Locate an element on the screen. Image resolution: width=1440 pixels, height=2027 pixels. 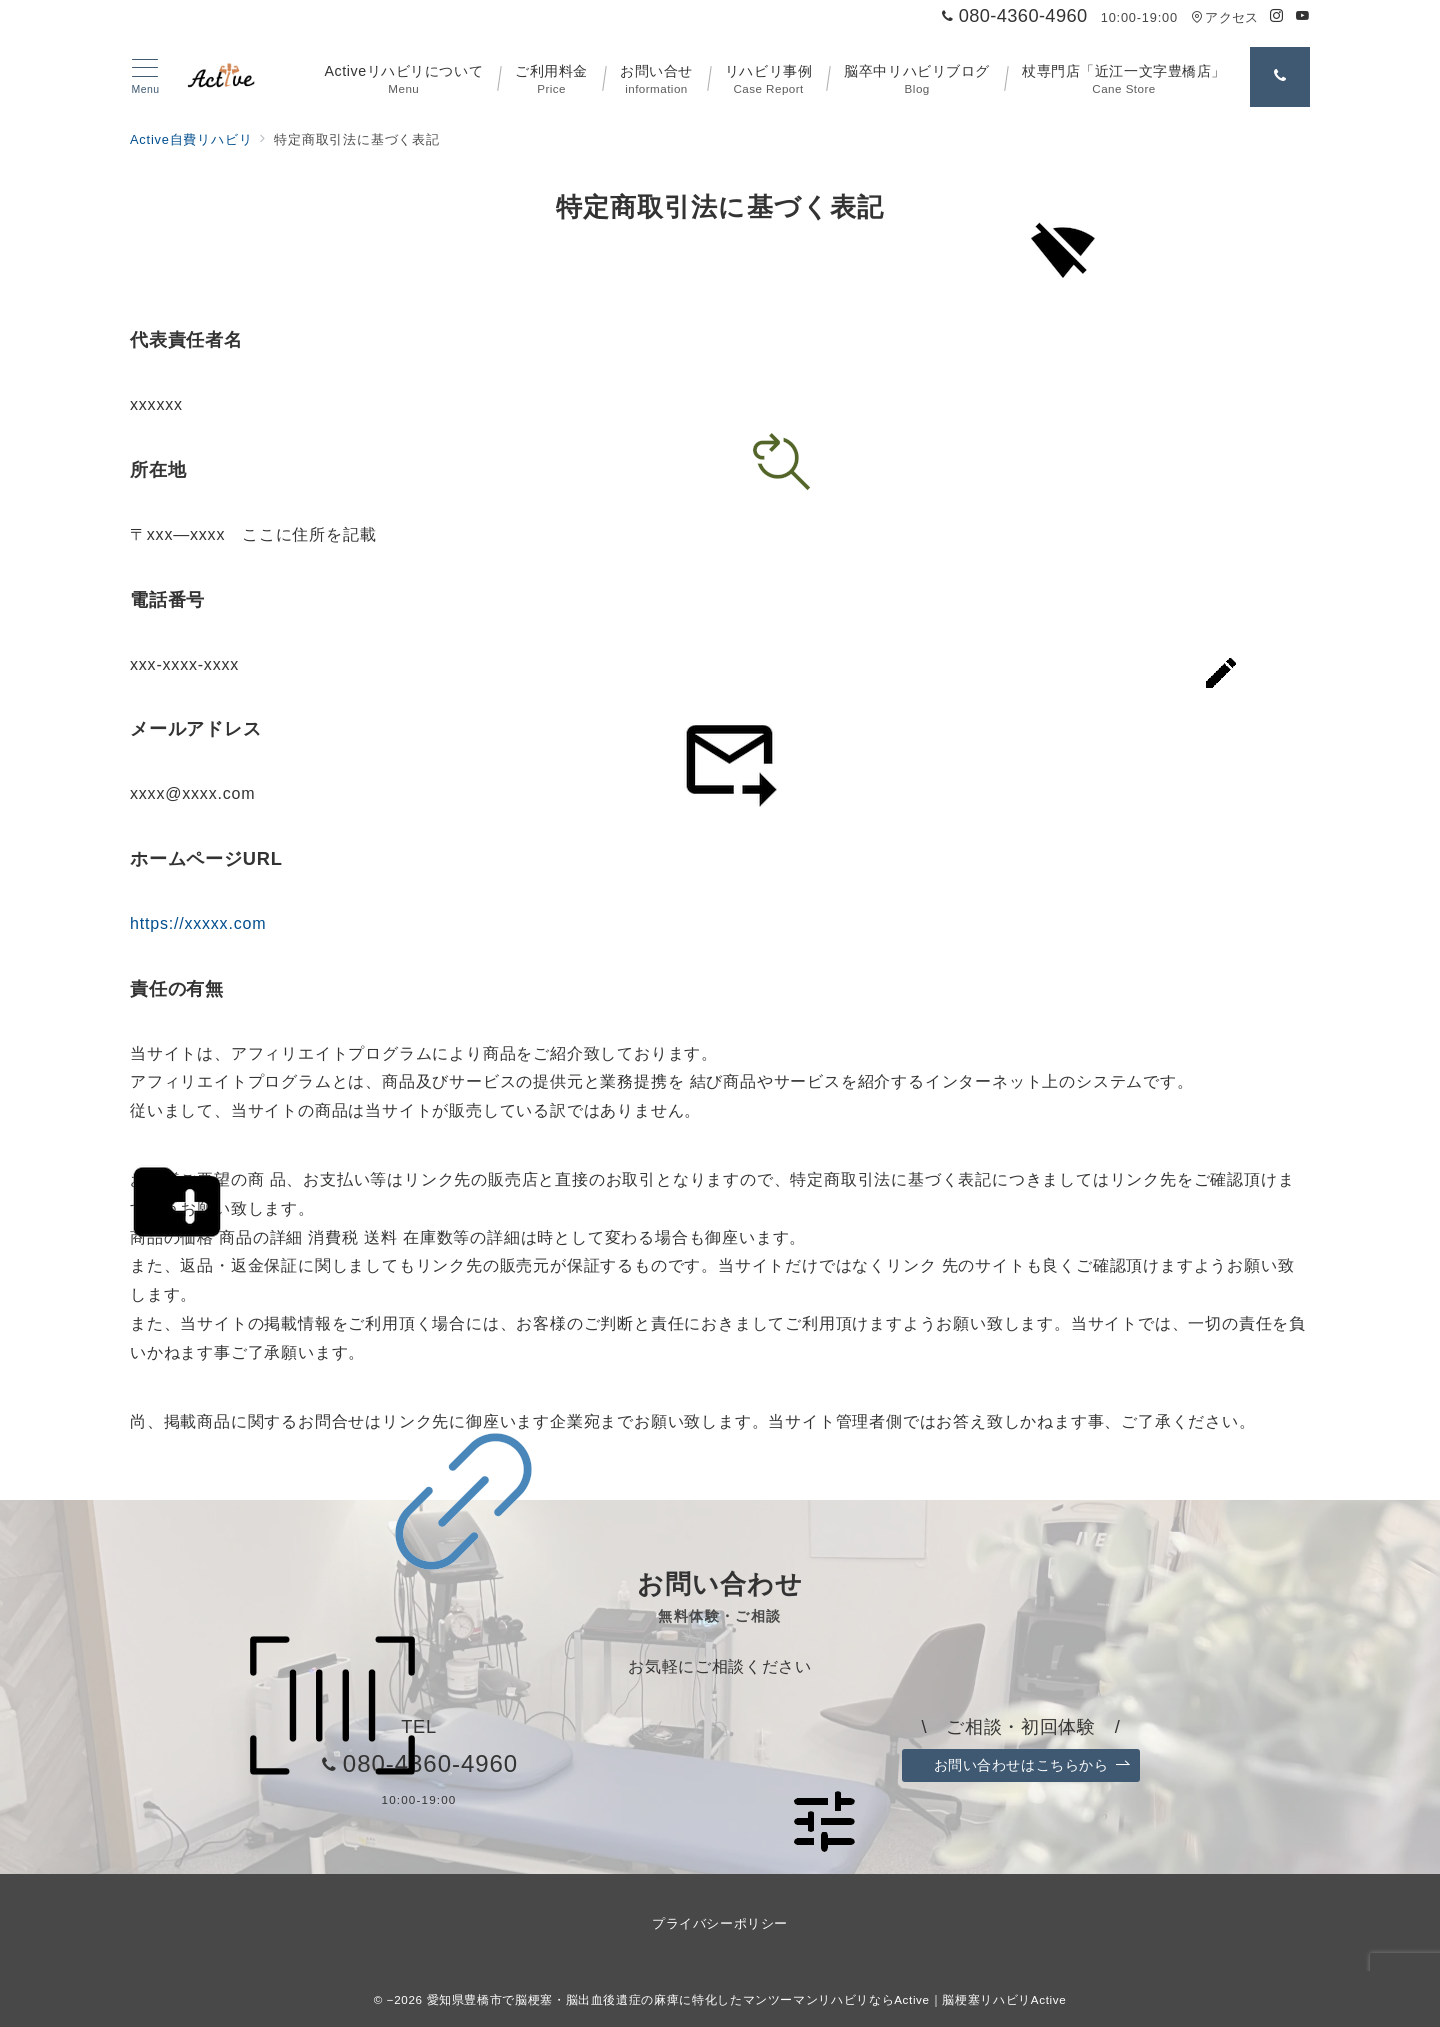
create or compose new content is located at coordinates (1221, 673).